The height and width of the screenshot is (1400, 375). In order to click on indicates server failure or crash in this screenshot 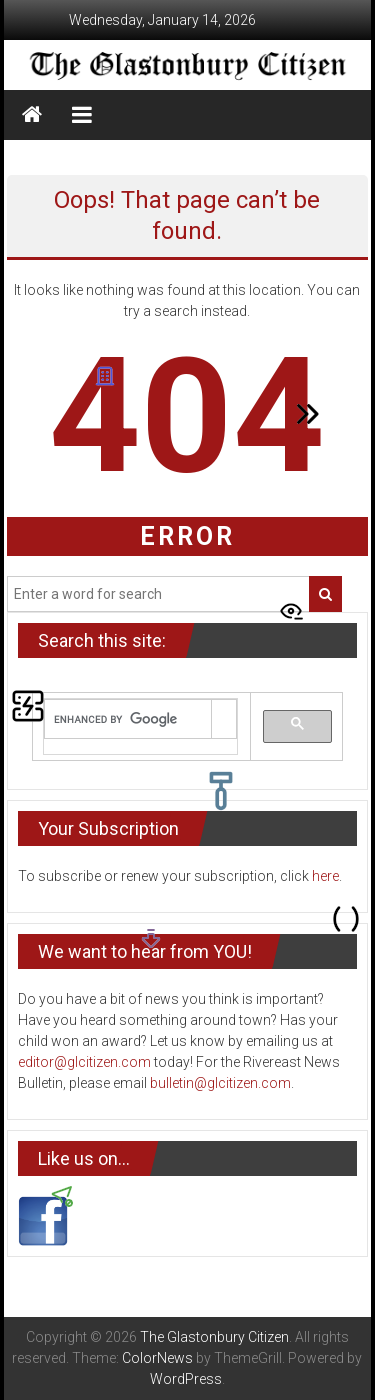, I will do `click(28, 706)`.